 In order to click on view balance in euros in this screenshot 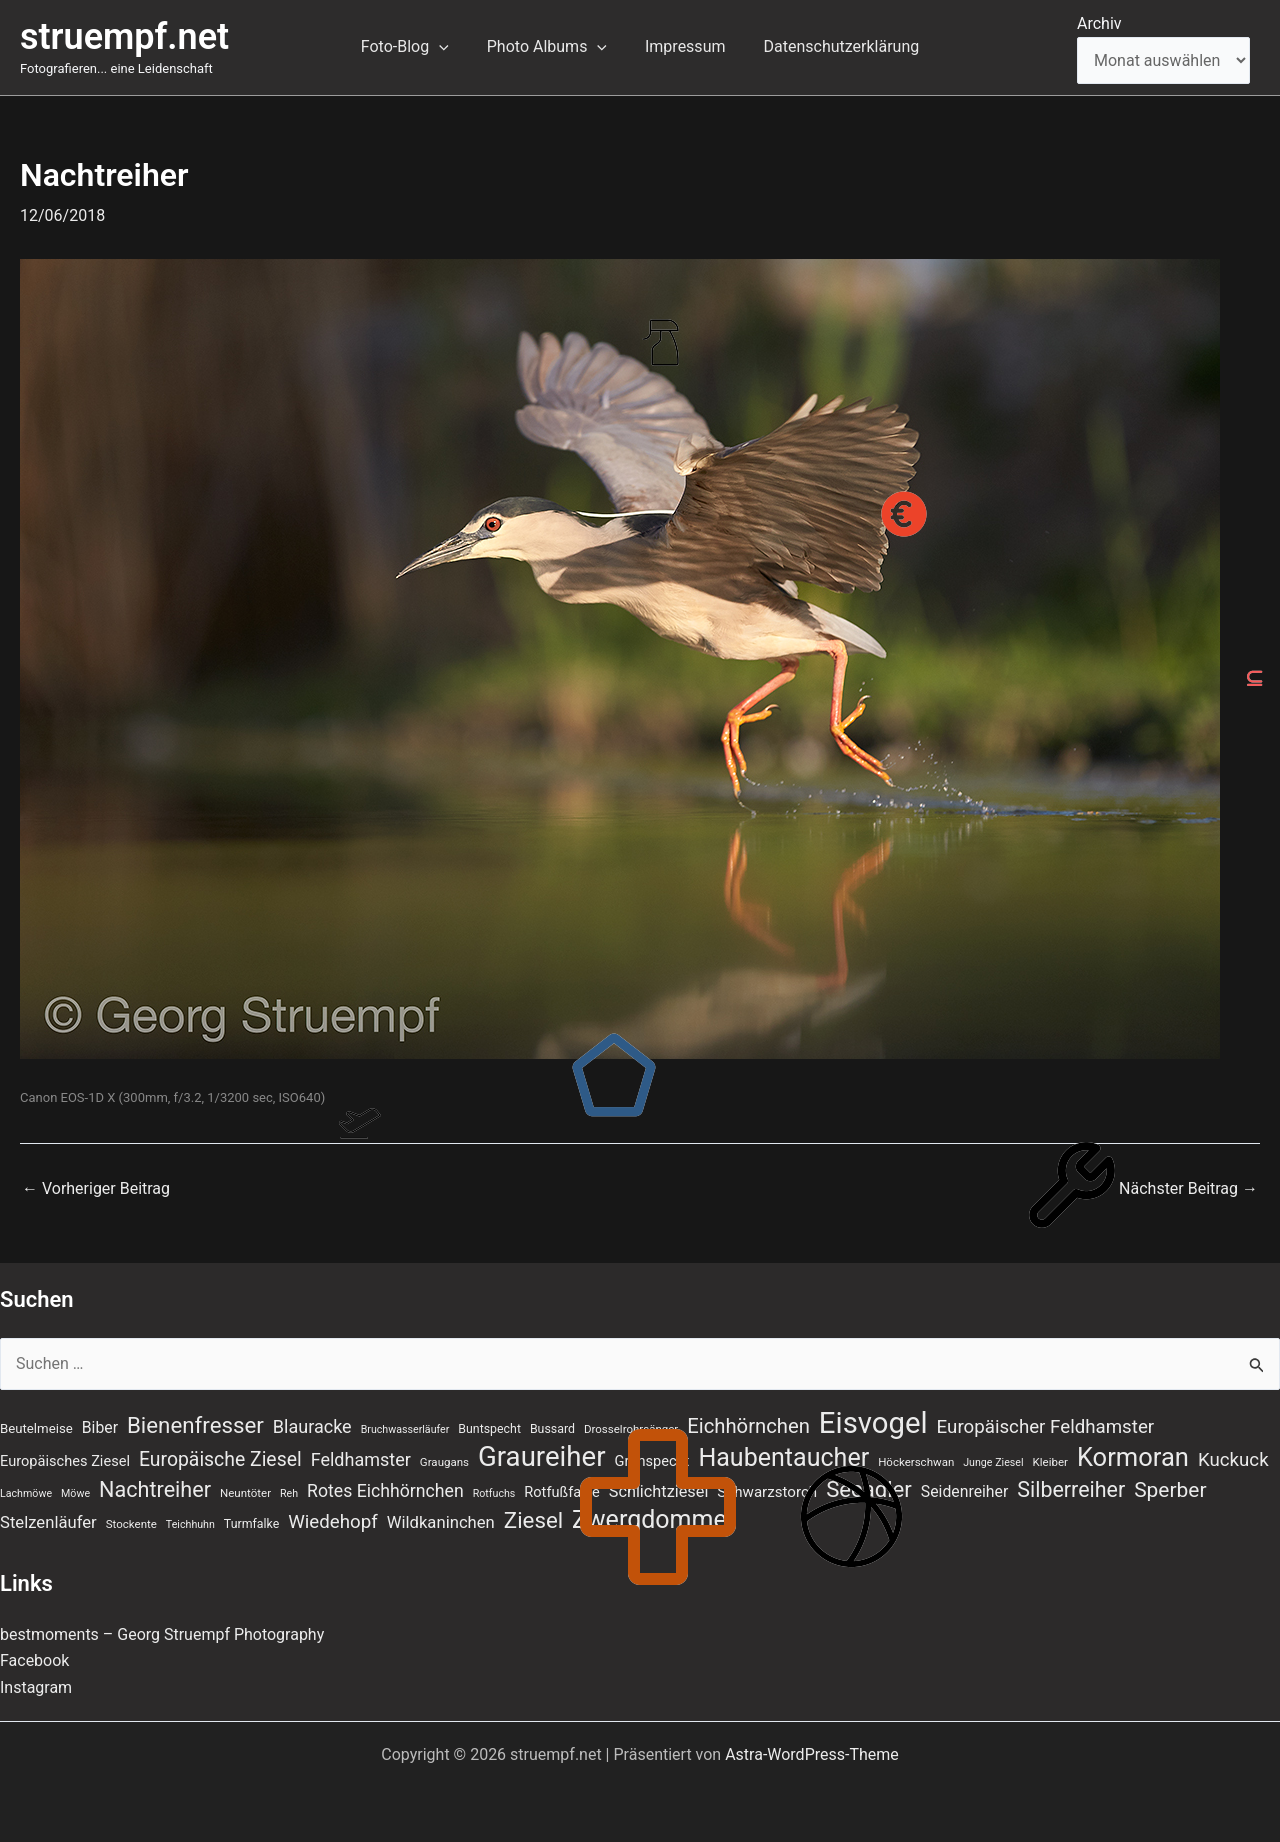, I will do `click(904, 514)`.